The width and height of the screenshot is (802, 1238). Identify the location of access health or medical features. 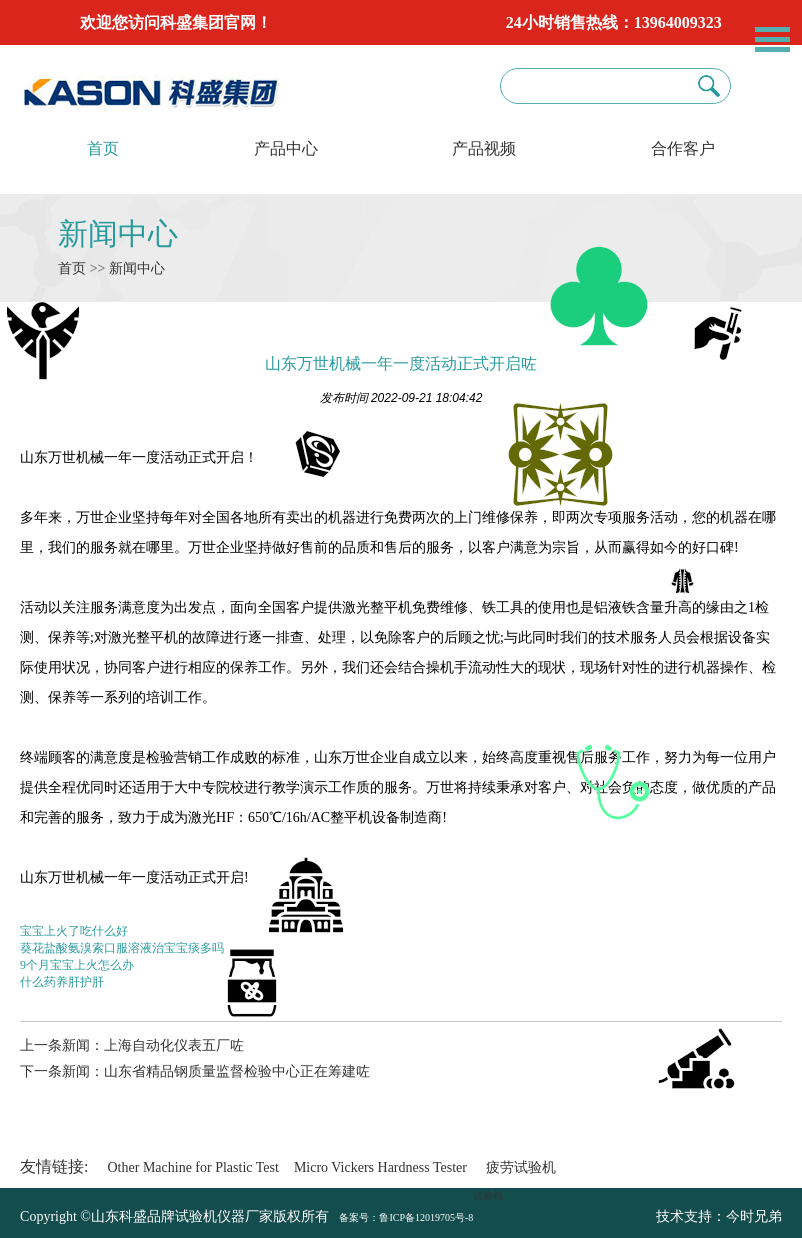
(613, 782).